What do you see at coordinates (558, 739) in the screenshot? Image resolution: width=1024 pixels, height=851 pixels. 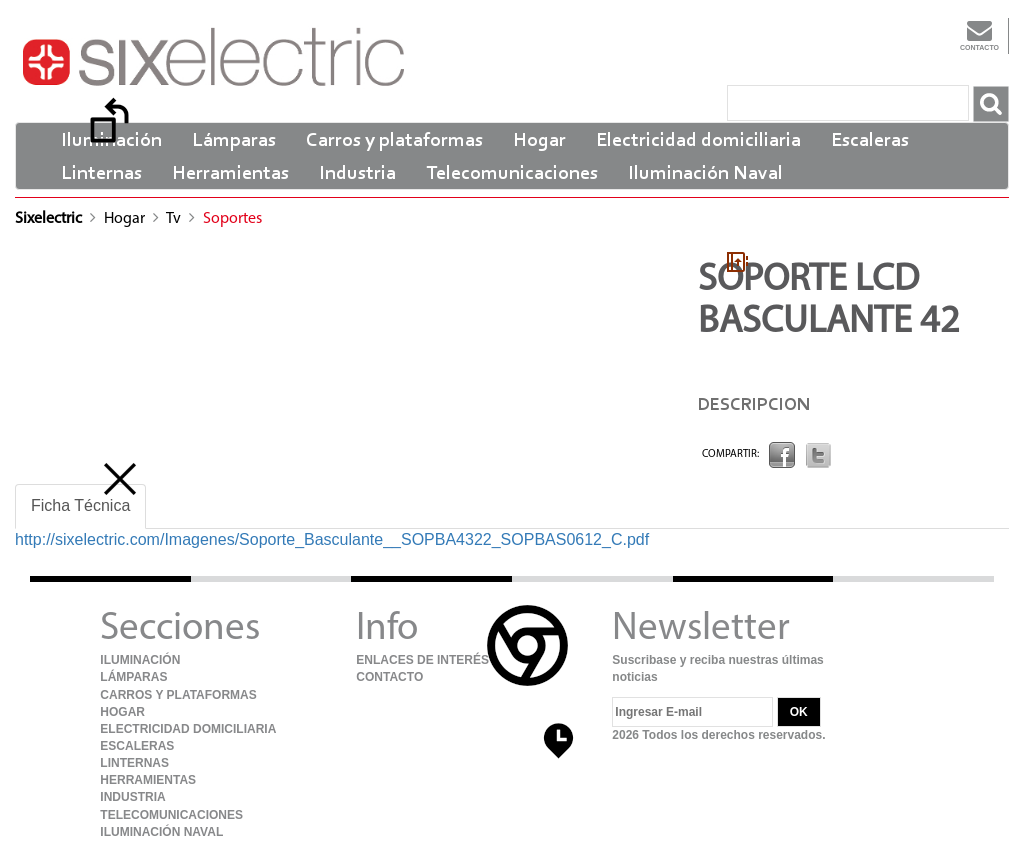 I see `view location history or past visits` at bounding box center [558, 739].